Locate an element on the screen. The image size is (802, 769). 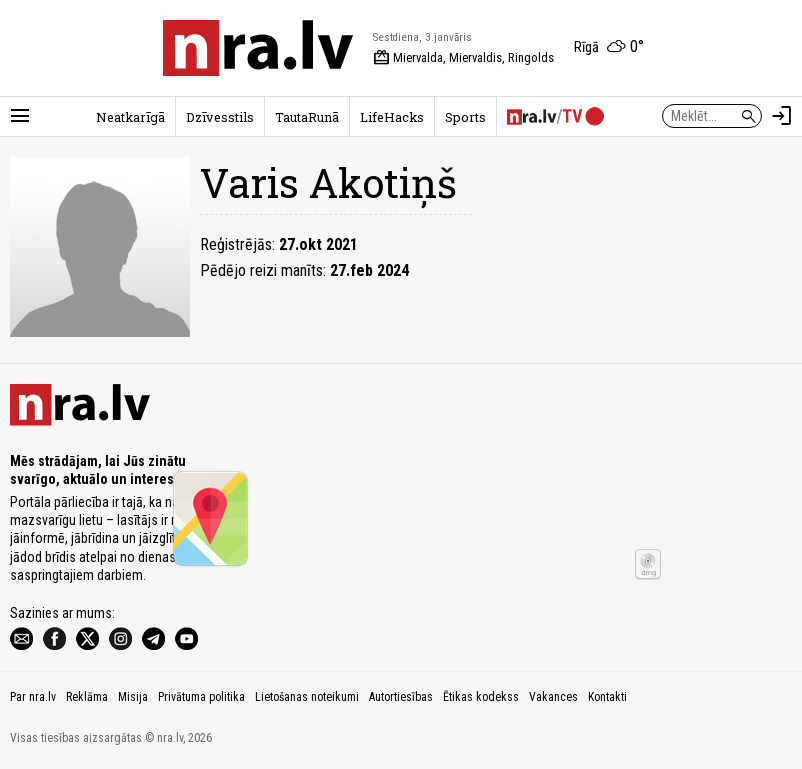
a geo+json geographic data file is located at coordinates (210, 518).